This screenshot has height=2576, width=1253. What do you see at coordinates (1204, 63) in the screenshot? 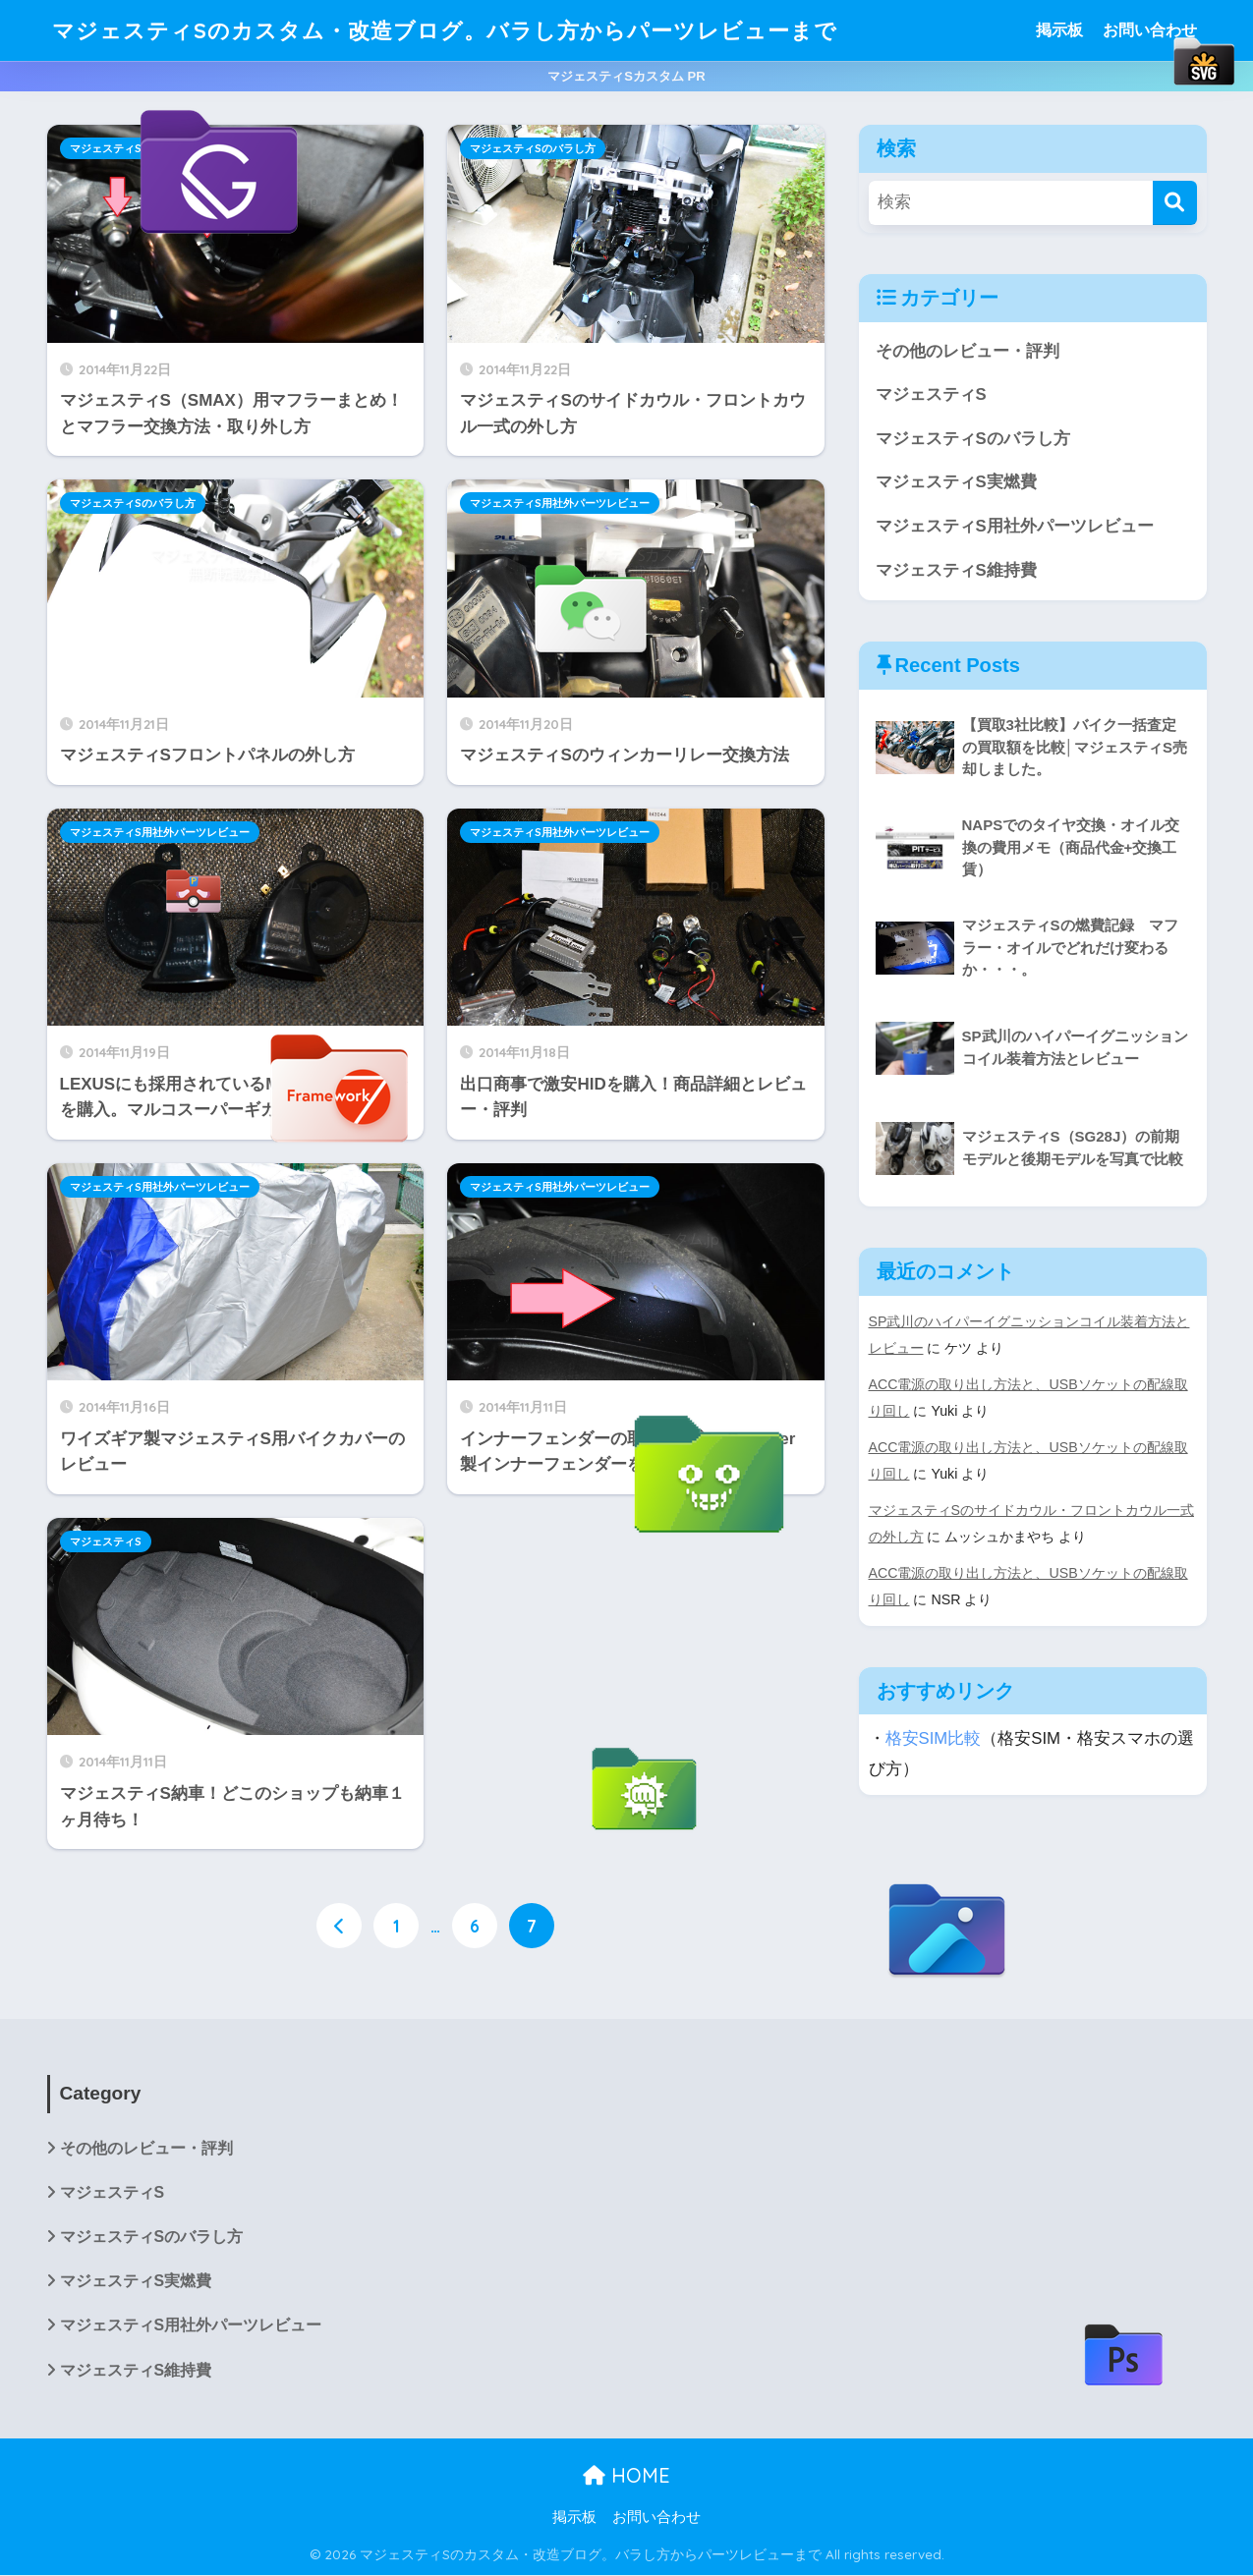
I see `open folder containing svg files` at bounding box center [1204, 63].